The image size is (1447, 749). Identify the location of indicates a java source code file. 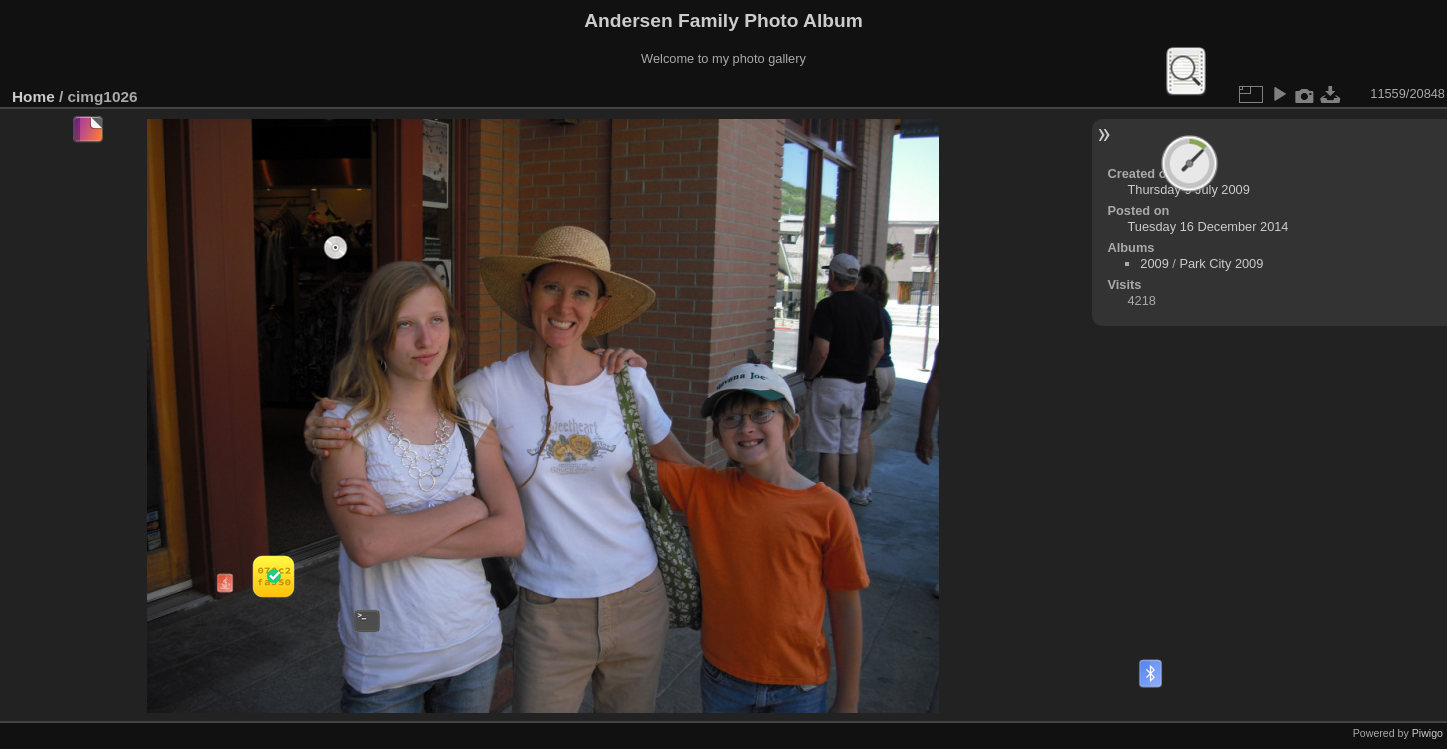
(225, 583).